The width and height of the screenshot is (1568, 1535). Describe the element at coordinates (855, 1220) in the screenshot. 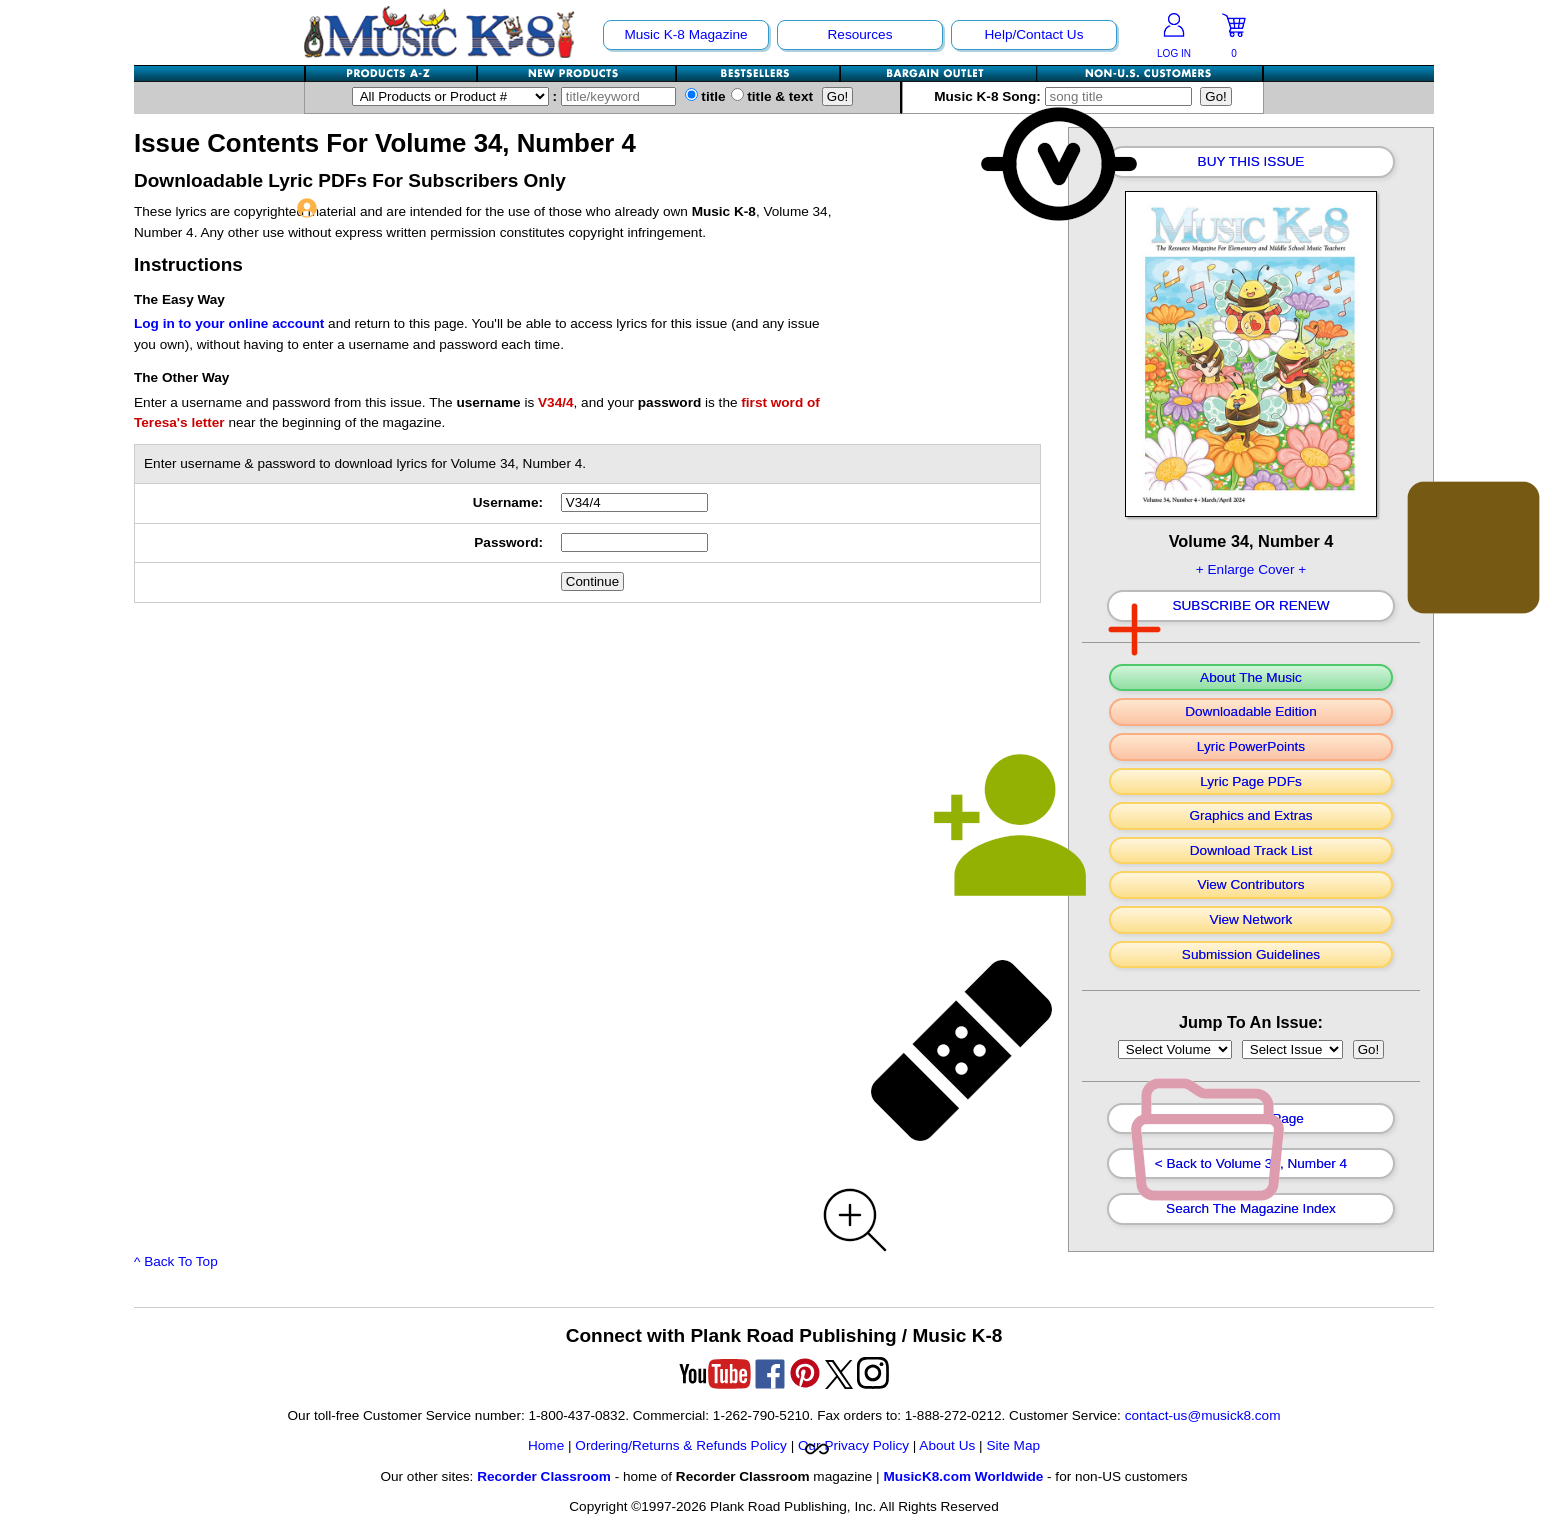

I see `zoom in on content` at that location.